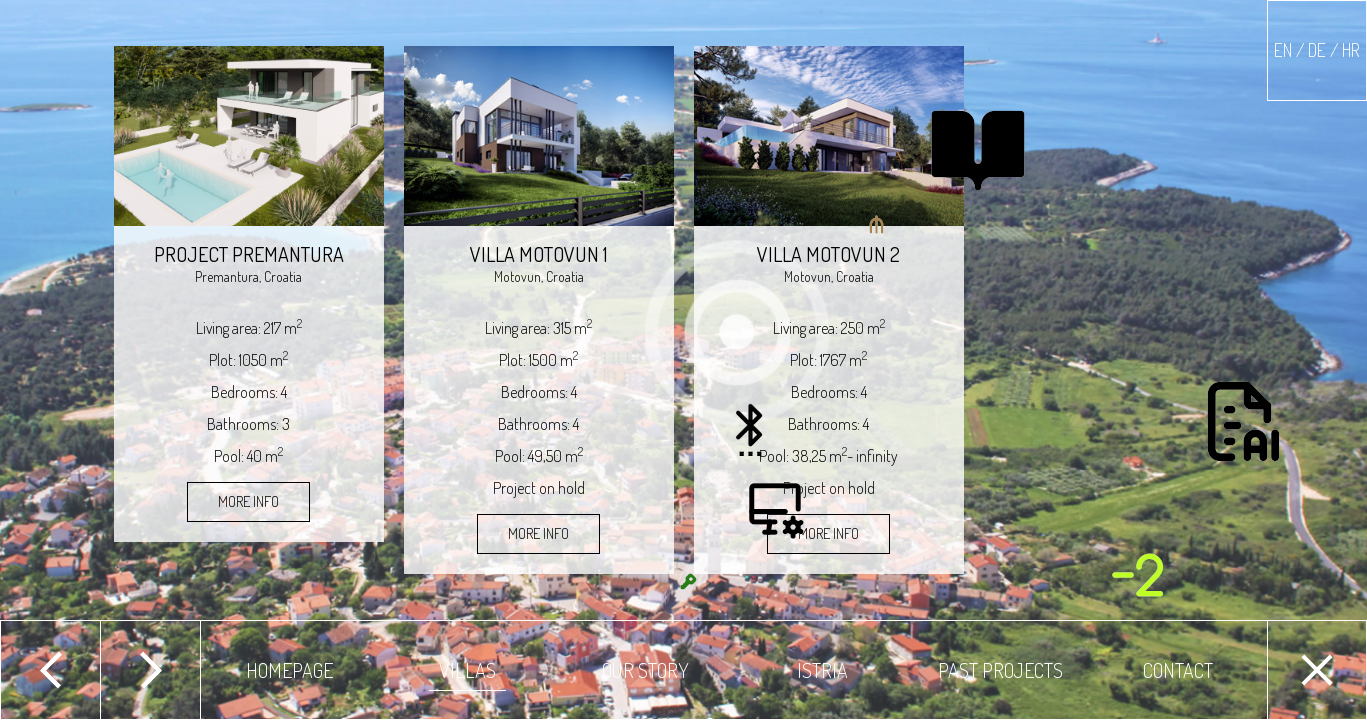 Image resolution: width=1367 pixels, height=720 pixels. Describe the element at coordinates (876, 224) in the screenshot. I see `indicates azerbaijani manat currency` at that location.